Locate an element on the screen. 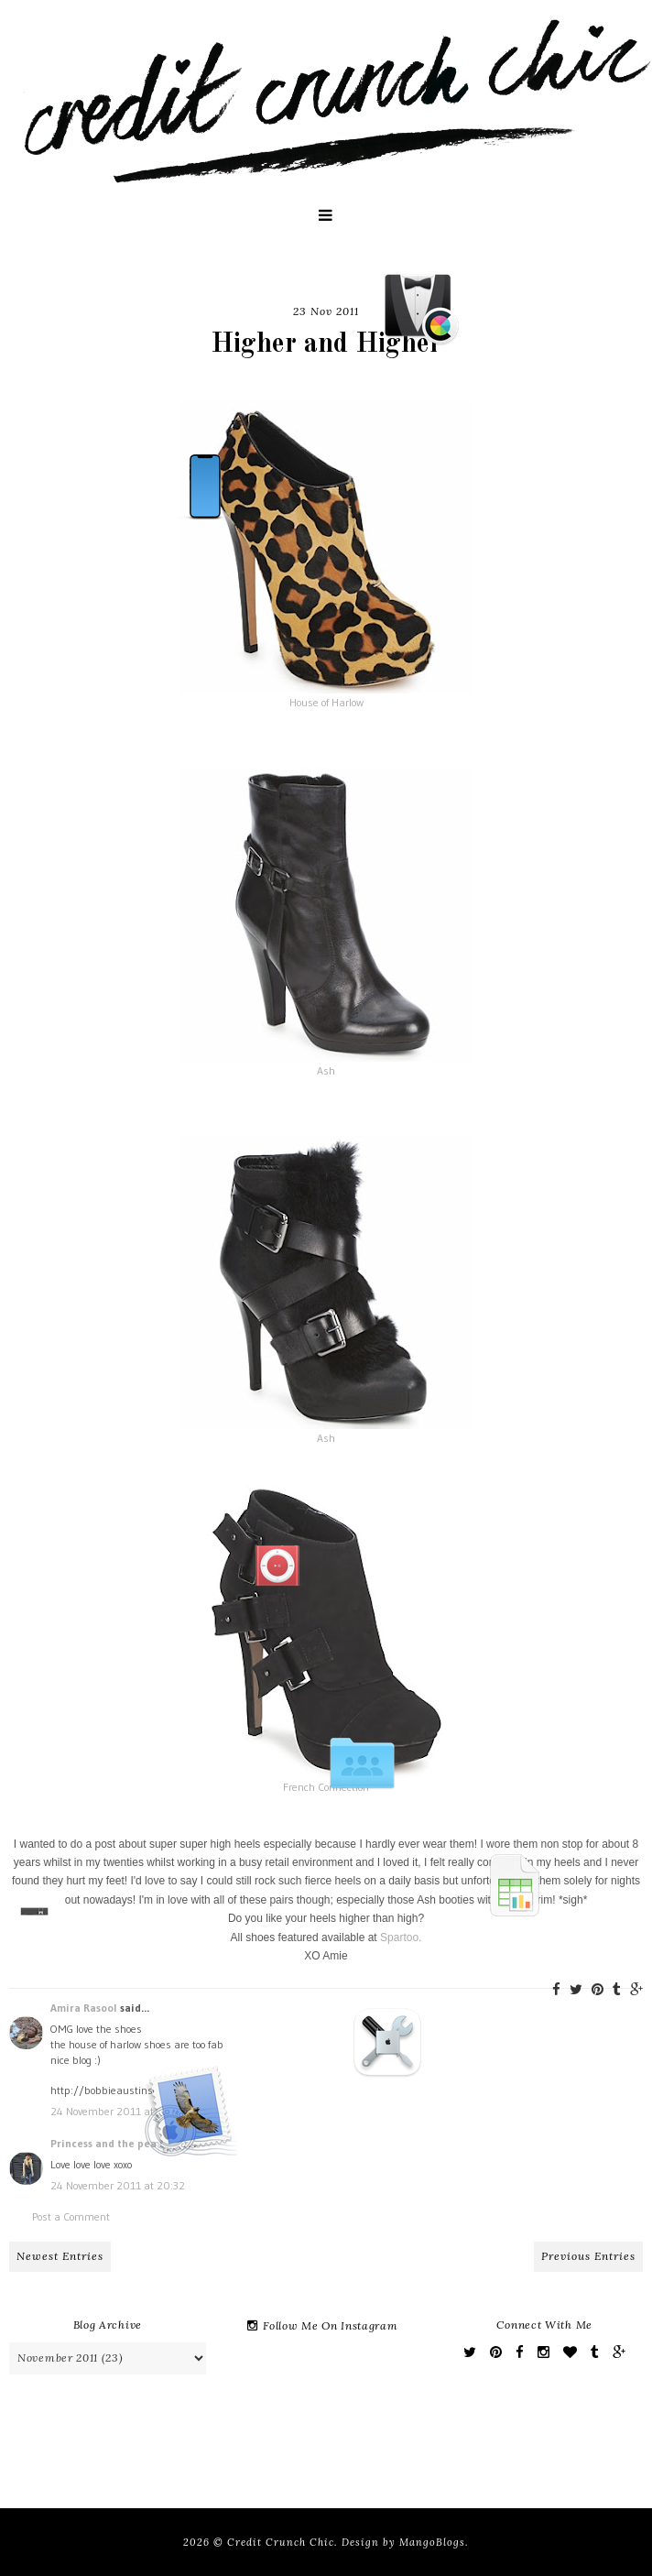 The image size is (652, 2576). access the font library is located at coordinates (613, 2497).